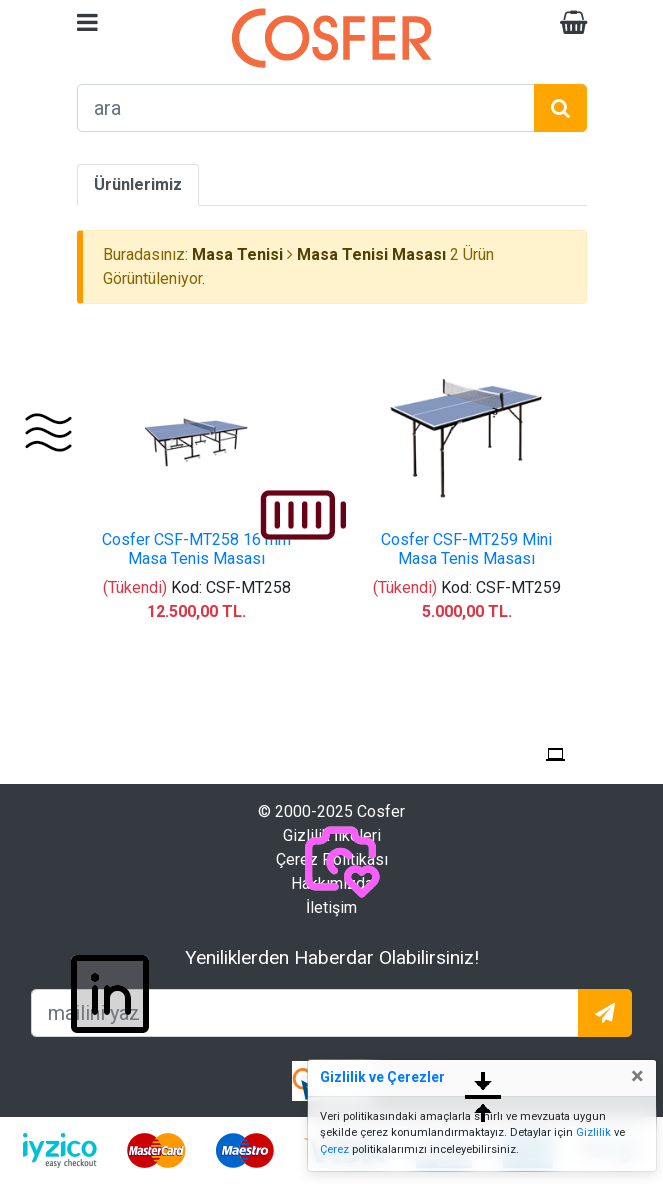 Image resolution: width=663 pixels, height=1184 pixels. Describe the element at coordinates (48, 432) in the screenshot. I see `indicates water or aquatic features` at that location.